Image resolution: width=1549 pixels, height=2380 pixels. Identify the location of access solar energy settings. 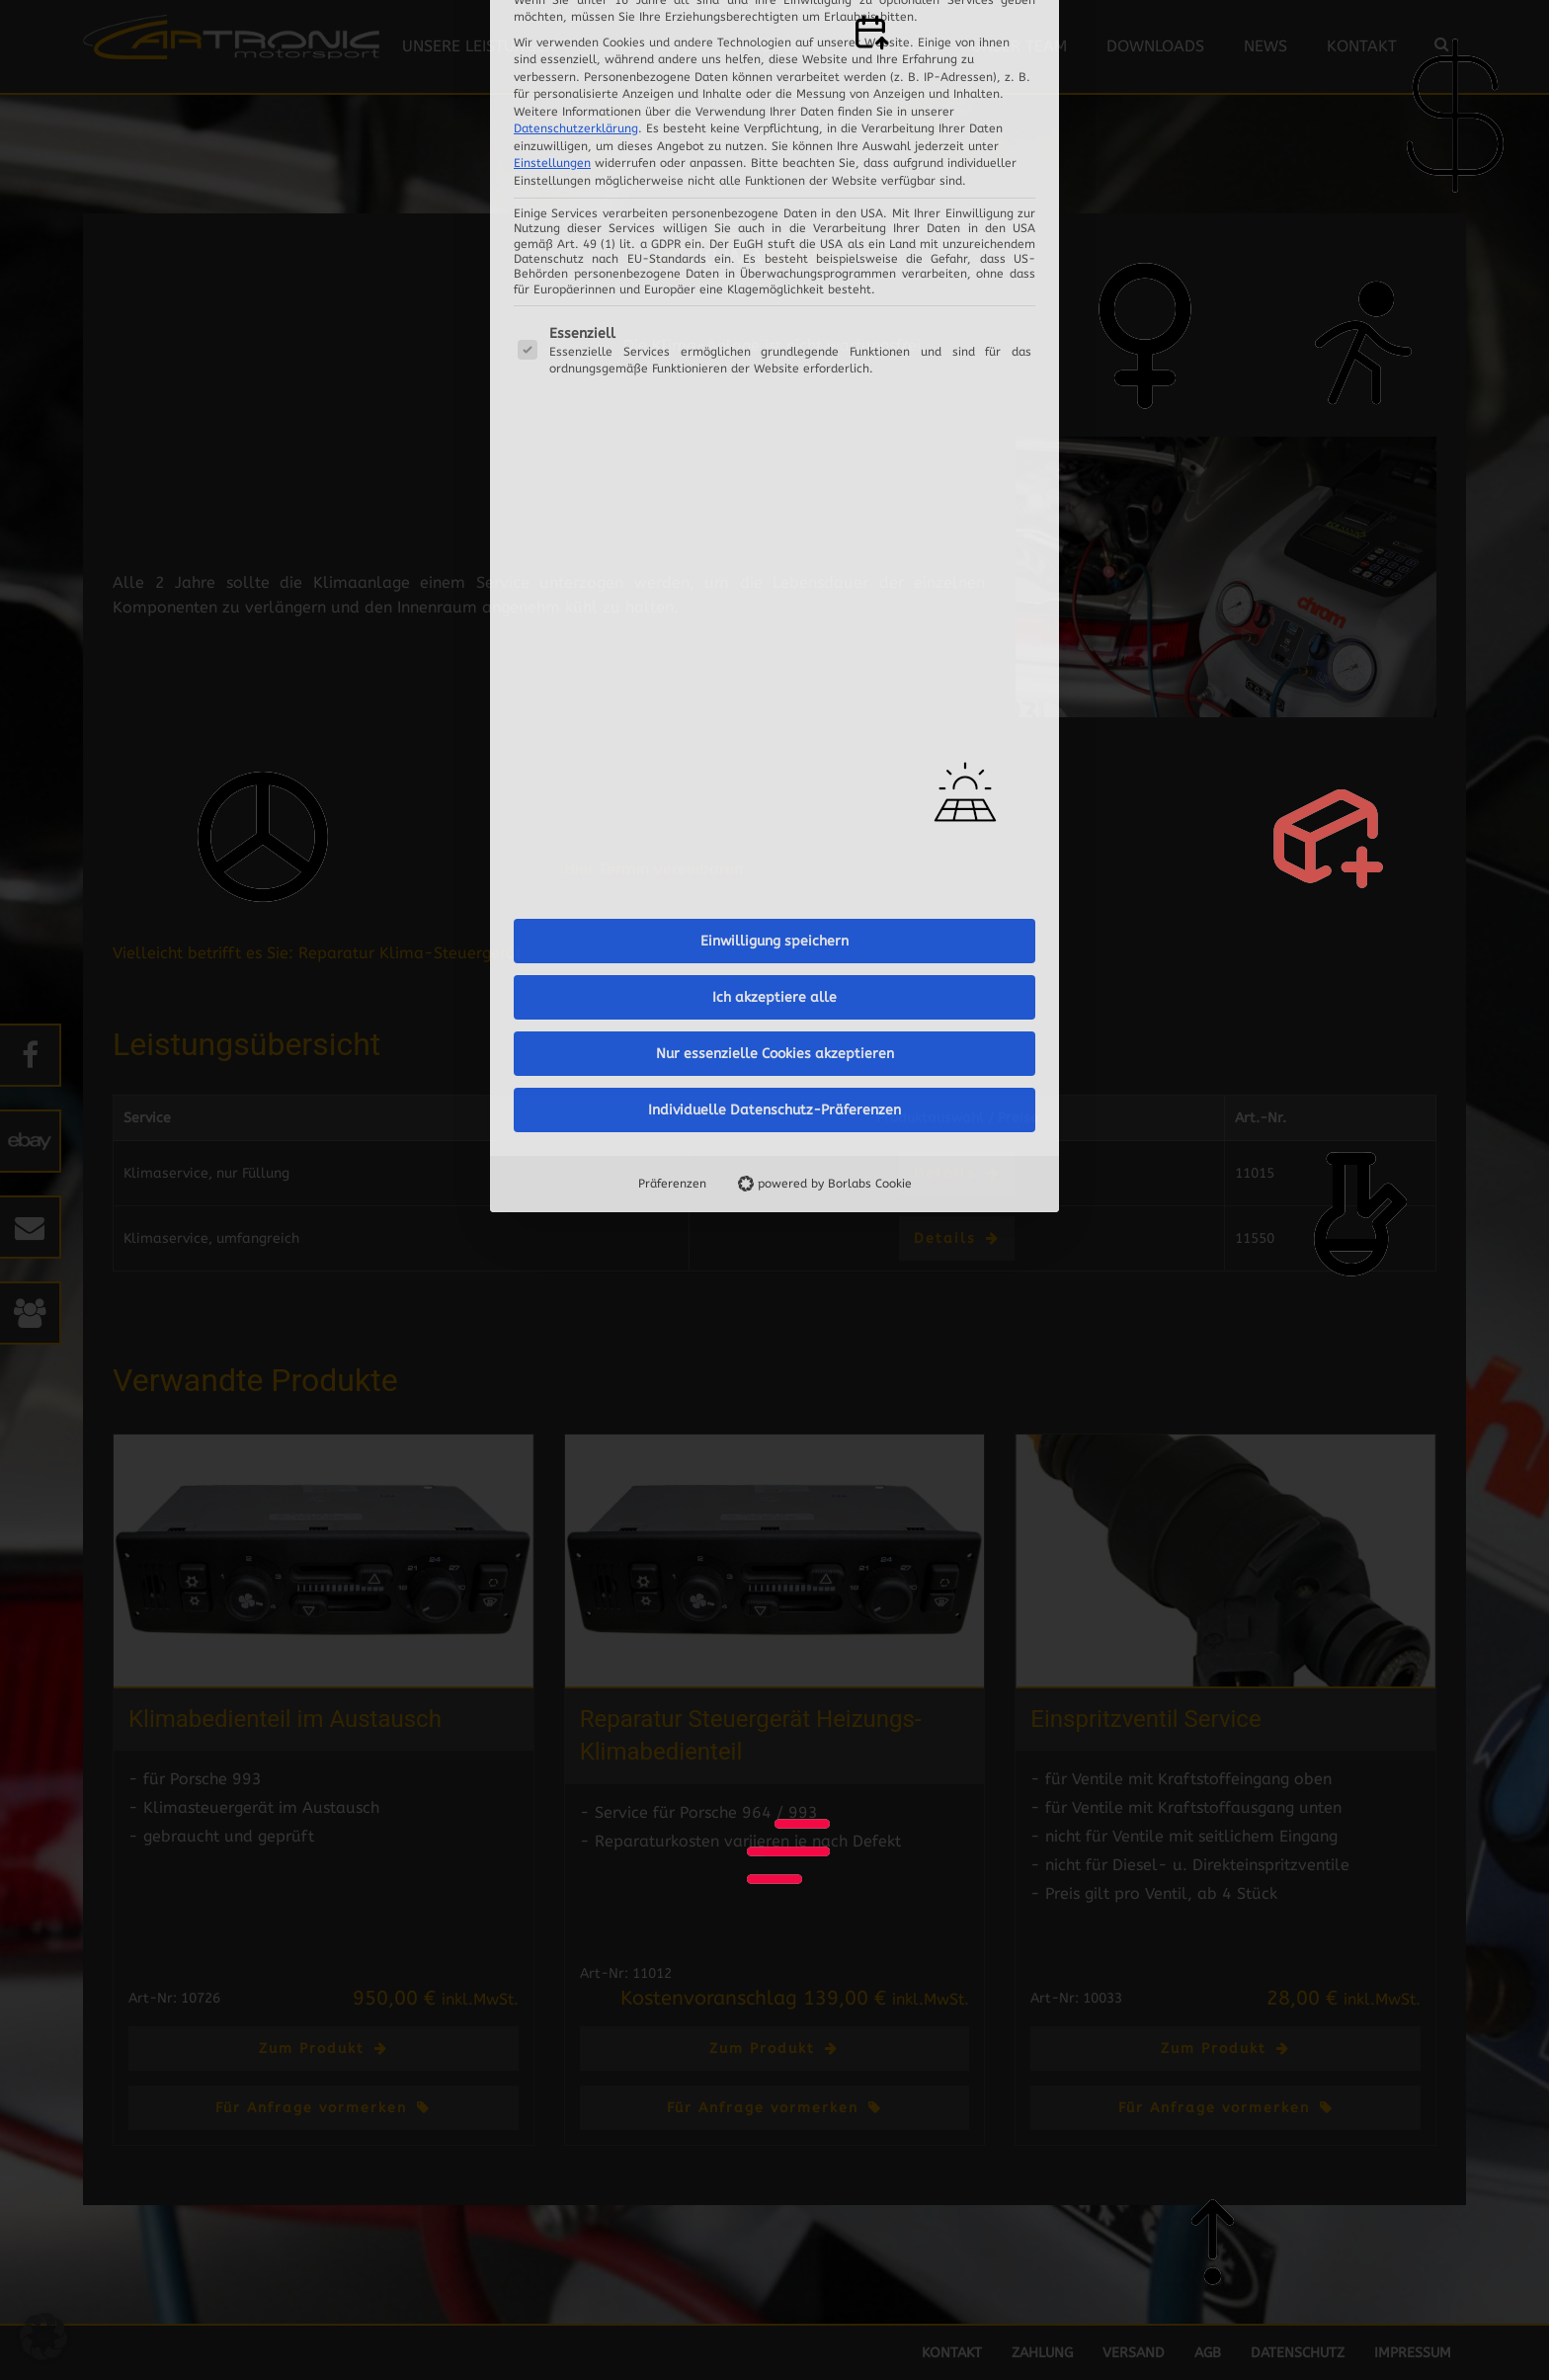
(965, 795).